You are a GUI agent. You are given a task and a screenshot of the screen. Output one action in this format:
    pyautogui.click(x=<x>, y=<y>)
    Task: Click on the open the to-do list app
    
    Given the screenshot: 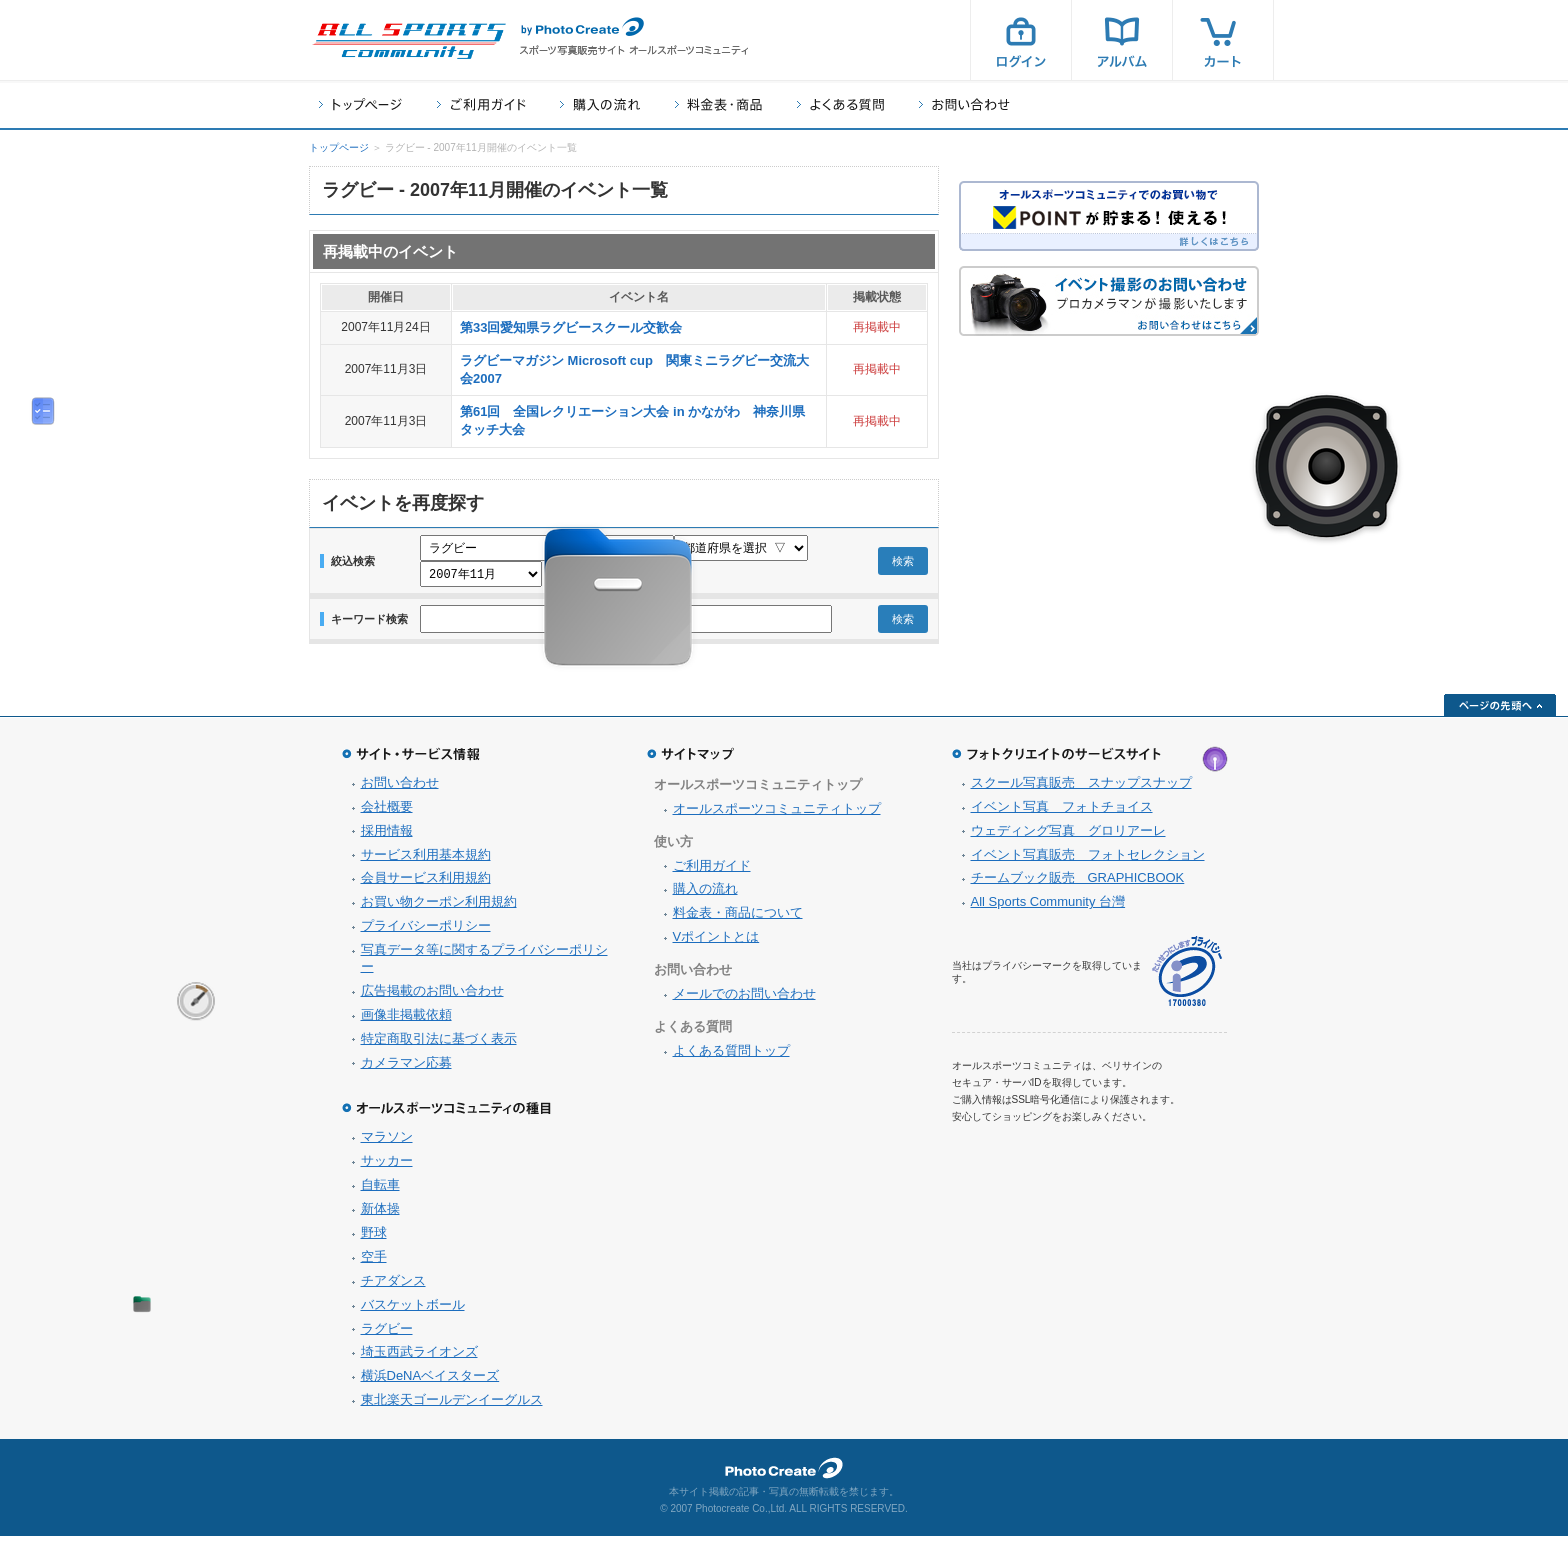 What is the action you would take?
    pyautogui.click(x=43, y=411)
    